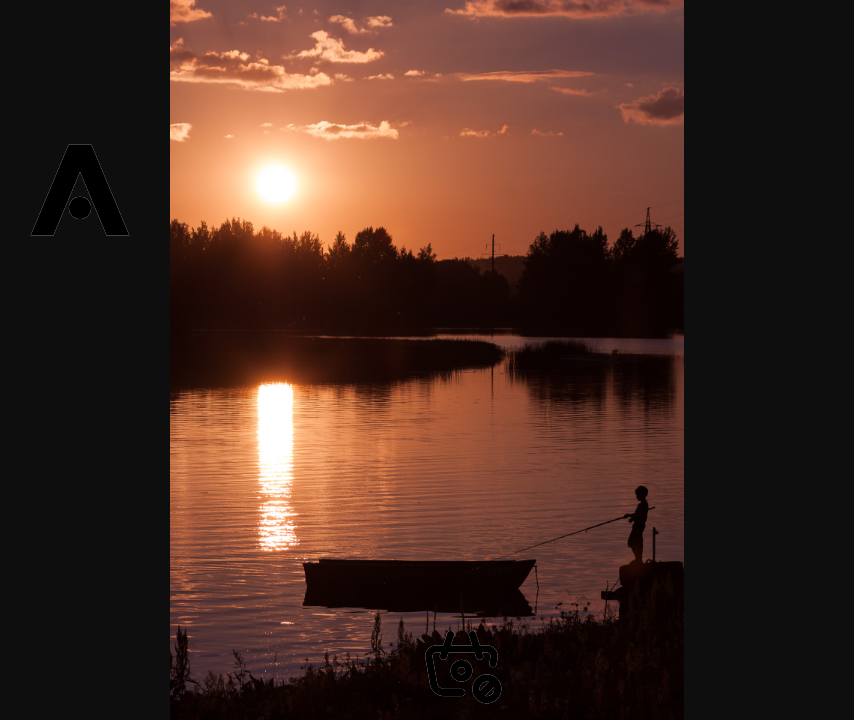 Image resolution: width=854 pixels, height=720 pixels. I want to click on ionic appflow logo, so click(80, 190).